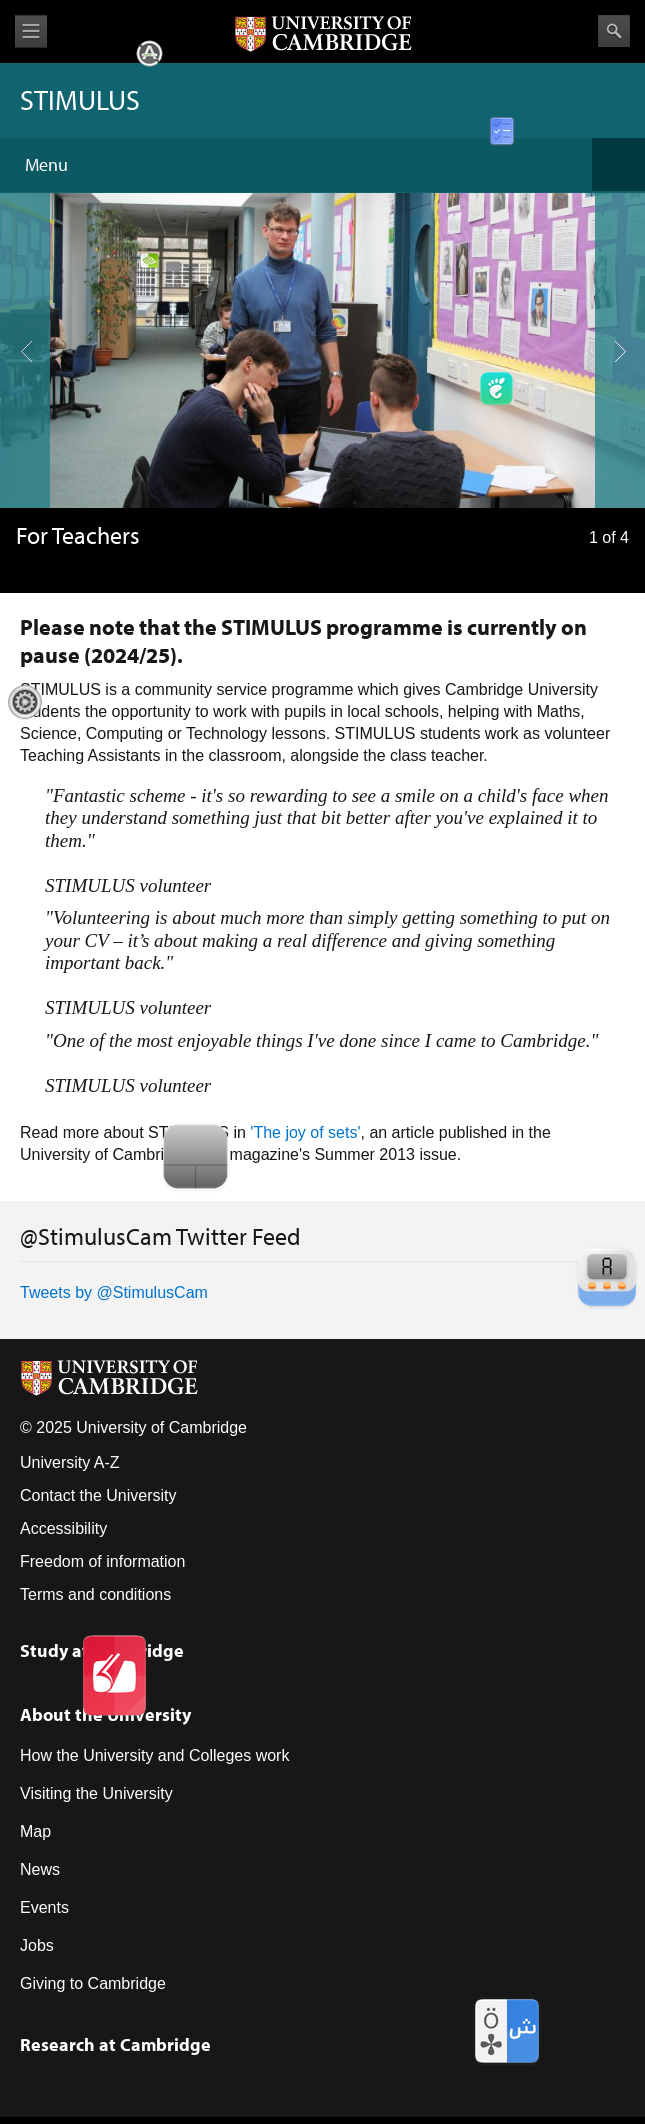 This screenshot has height=2124, width=645. What do you see at coordinates (114, 1675) in the screenshot?
I see `an EPS vector file` at bounding box center [114, 1675].